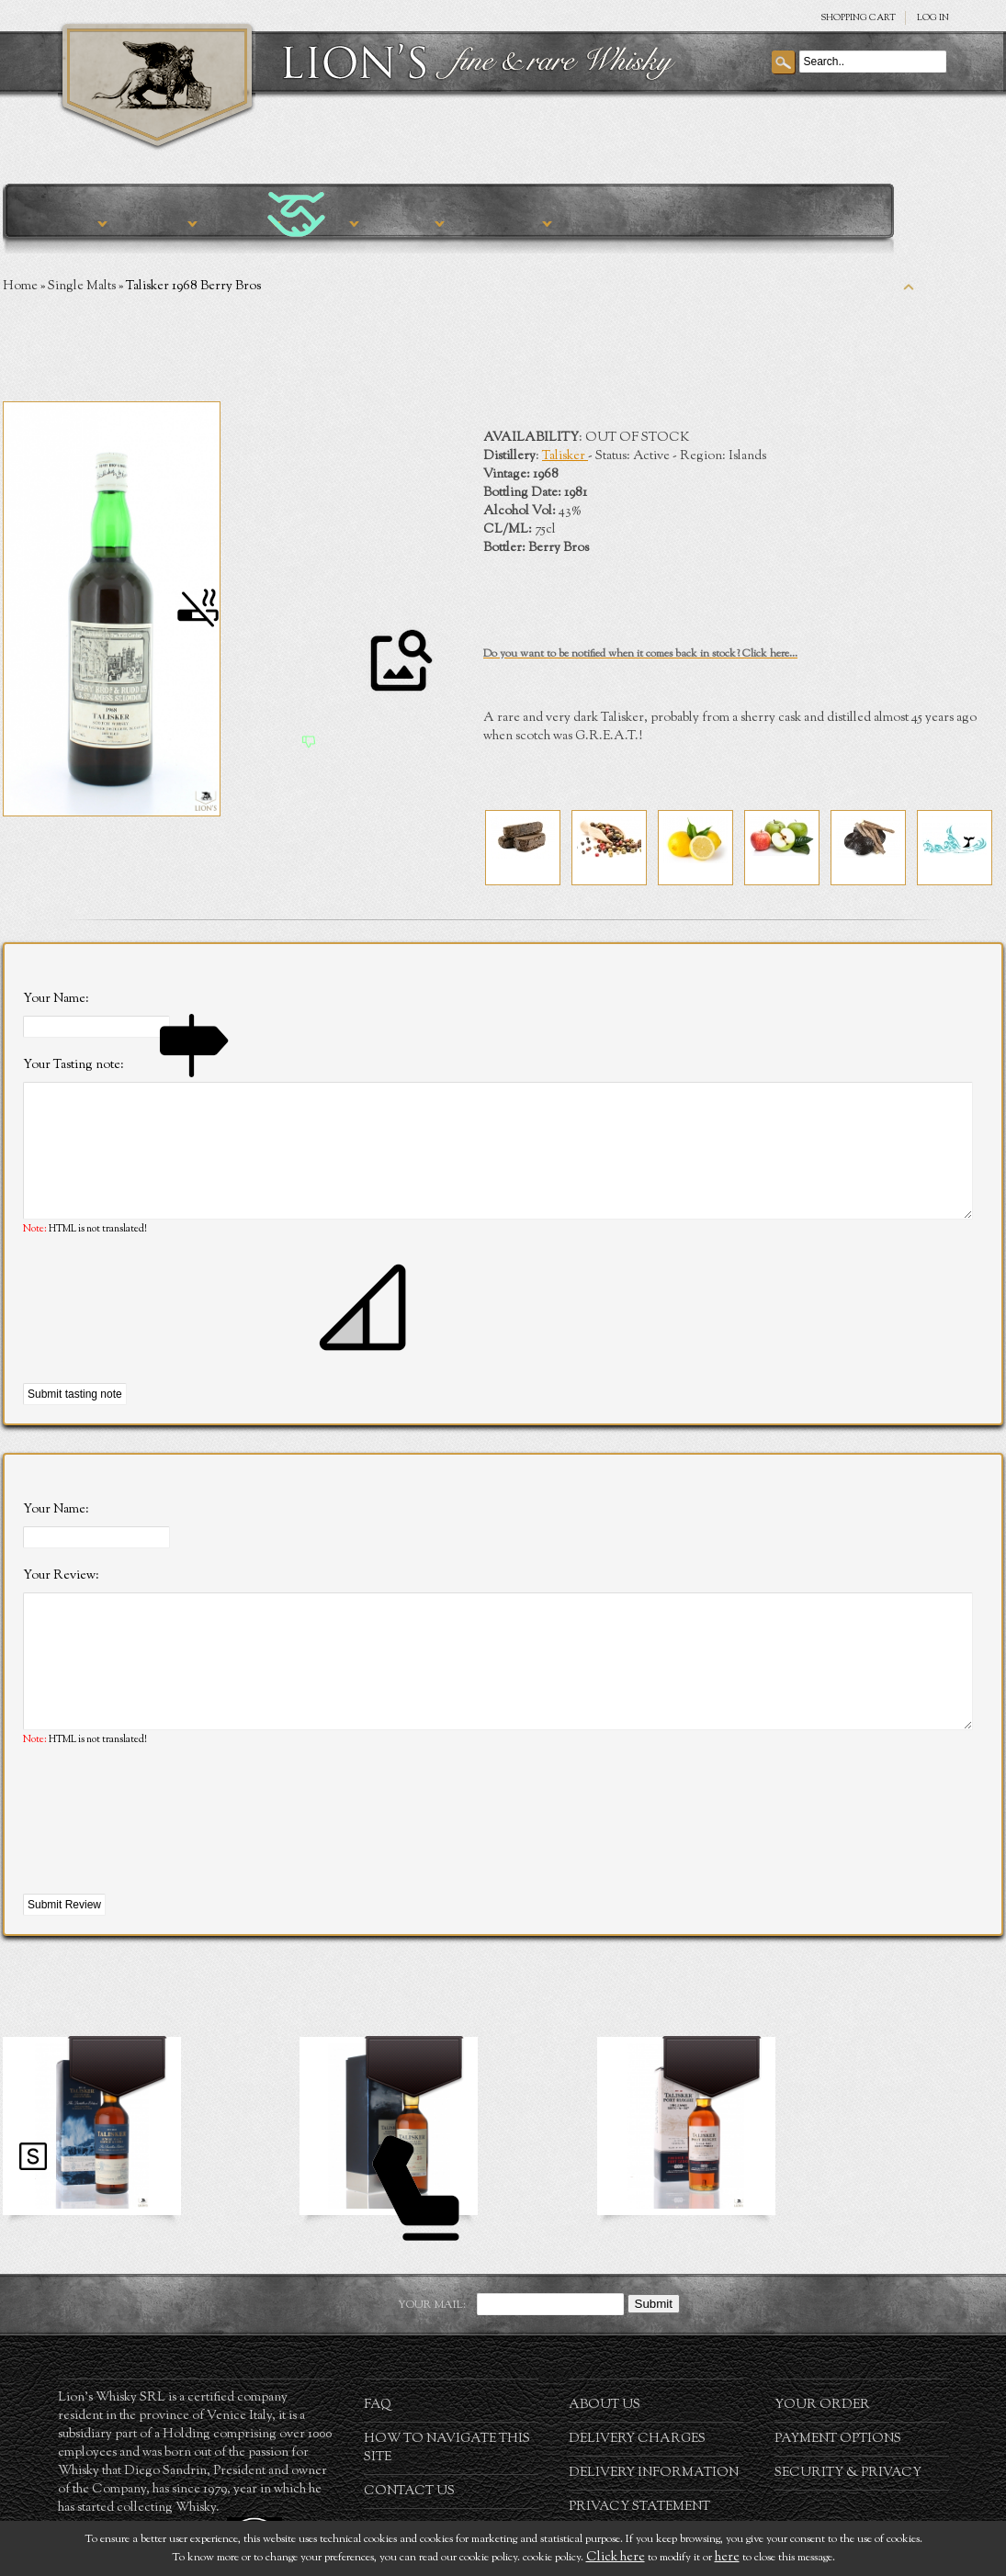 The image size is (1006, 2576). I want to click on indicates a partnership or collaboration, so click(296, 213).